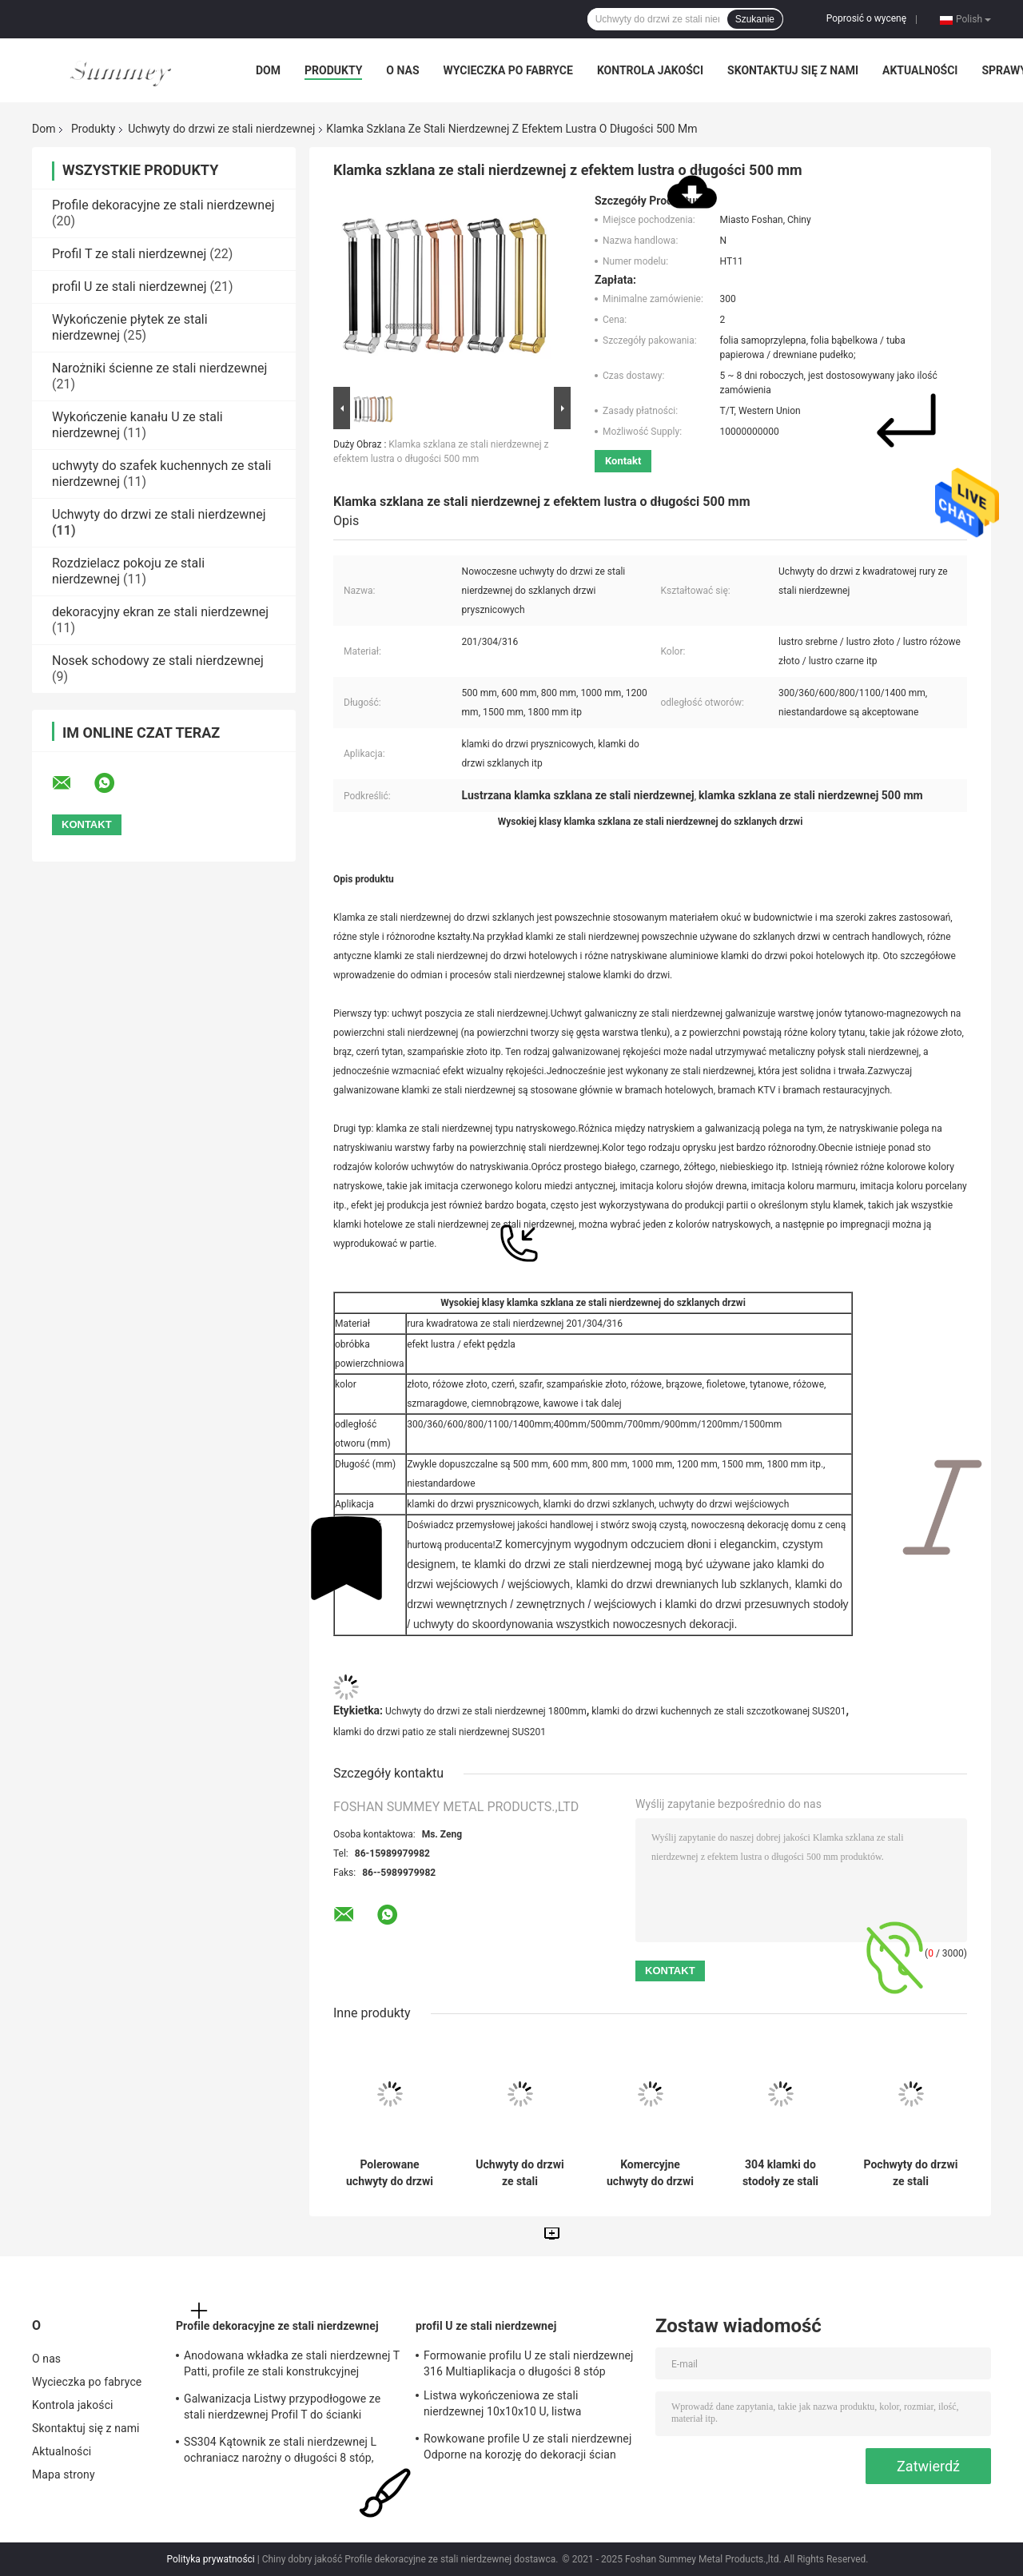  I want to click on add current video to watch queue, so click(551, 2233).